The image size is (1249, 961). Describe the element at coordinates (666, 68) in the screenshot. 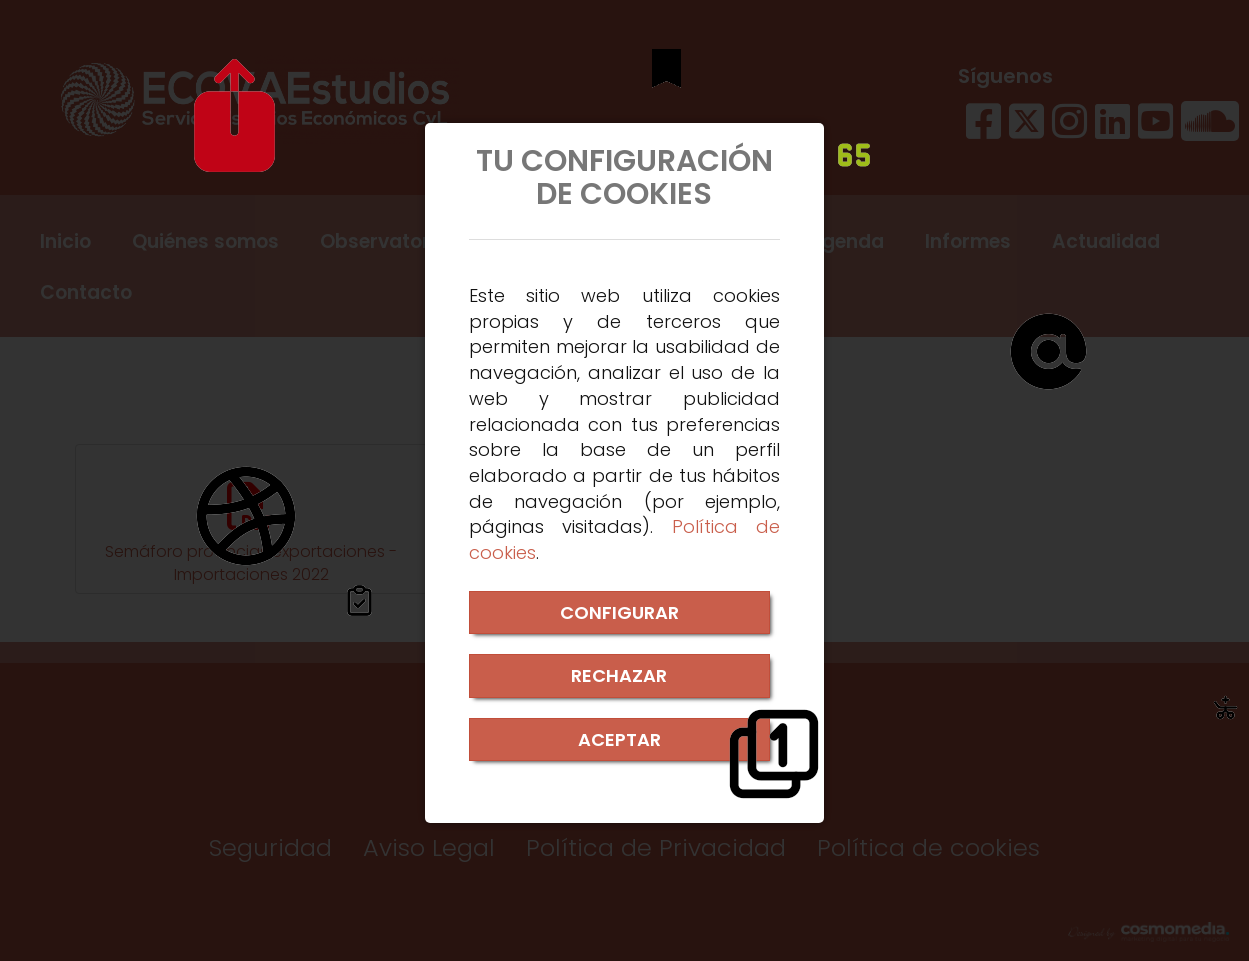

I see `save this item to your bookmarks` at that location.